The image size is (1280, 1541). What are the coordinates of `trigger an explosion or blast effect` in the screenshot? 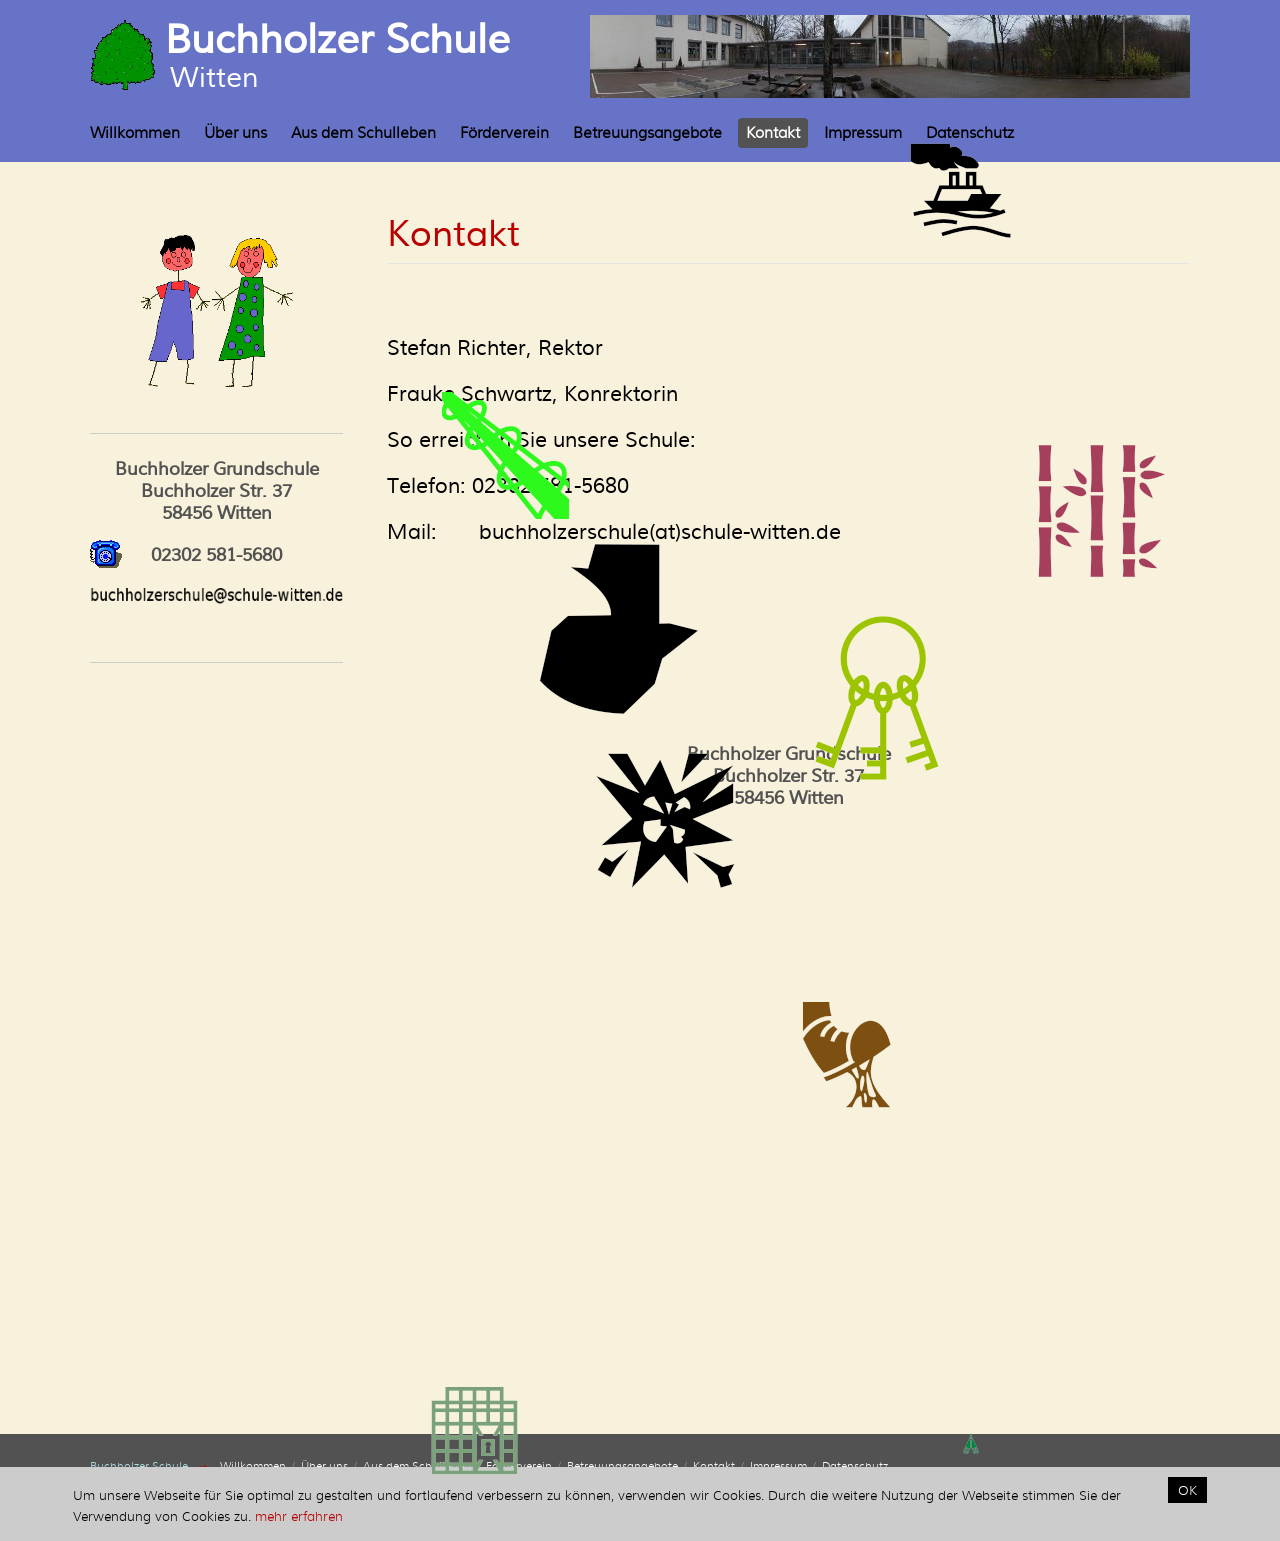 It's located at (664, 821).